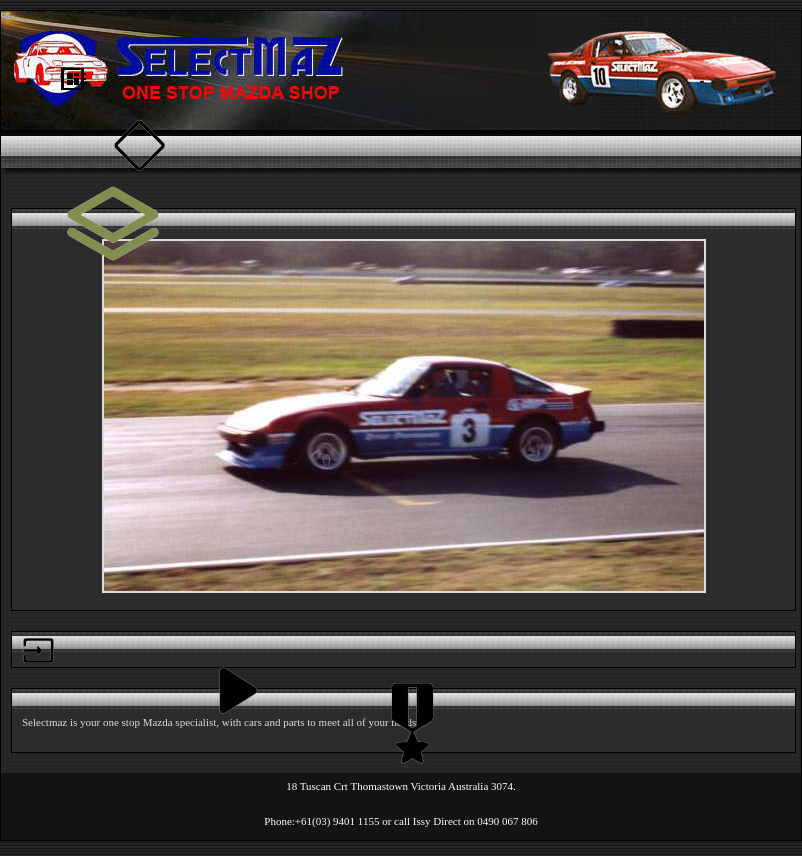 This screenshot has width=802, height=856. I want to click on access developer or hardware settings, so click(74, 79).